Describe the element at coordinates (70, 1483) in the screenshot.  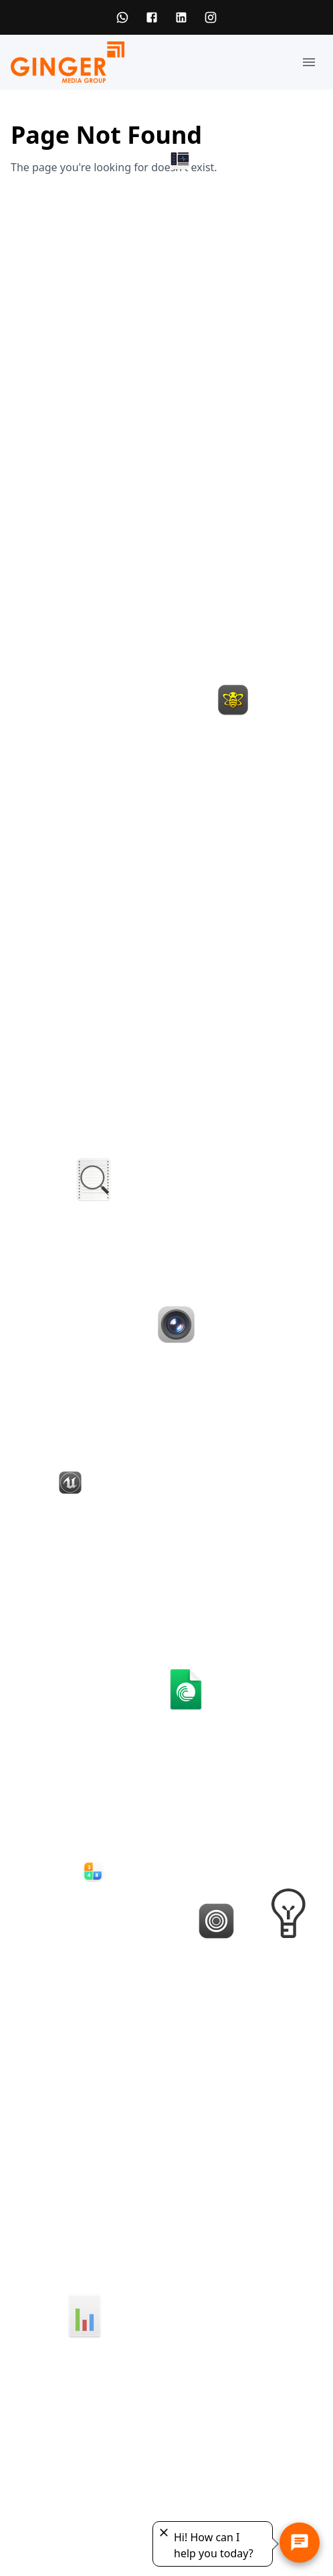
I see `open unreal editor application` at that location.